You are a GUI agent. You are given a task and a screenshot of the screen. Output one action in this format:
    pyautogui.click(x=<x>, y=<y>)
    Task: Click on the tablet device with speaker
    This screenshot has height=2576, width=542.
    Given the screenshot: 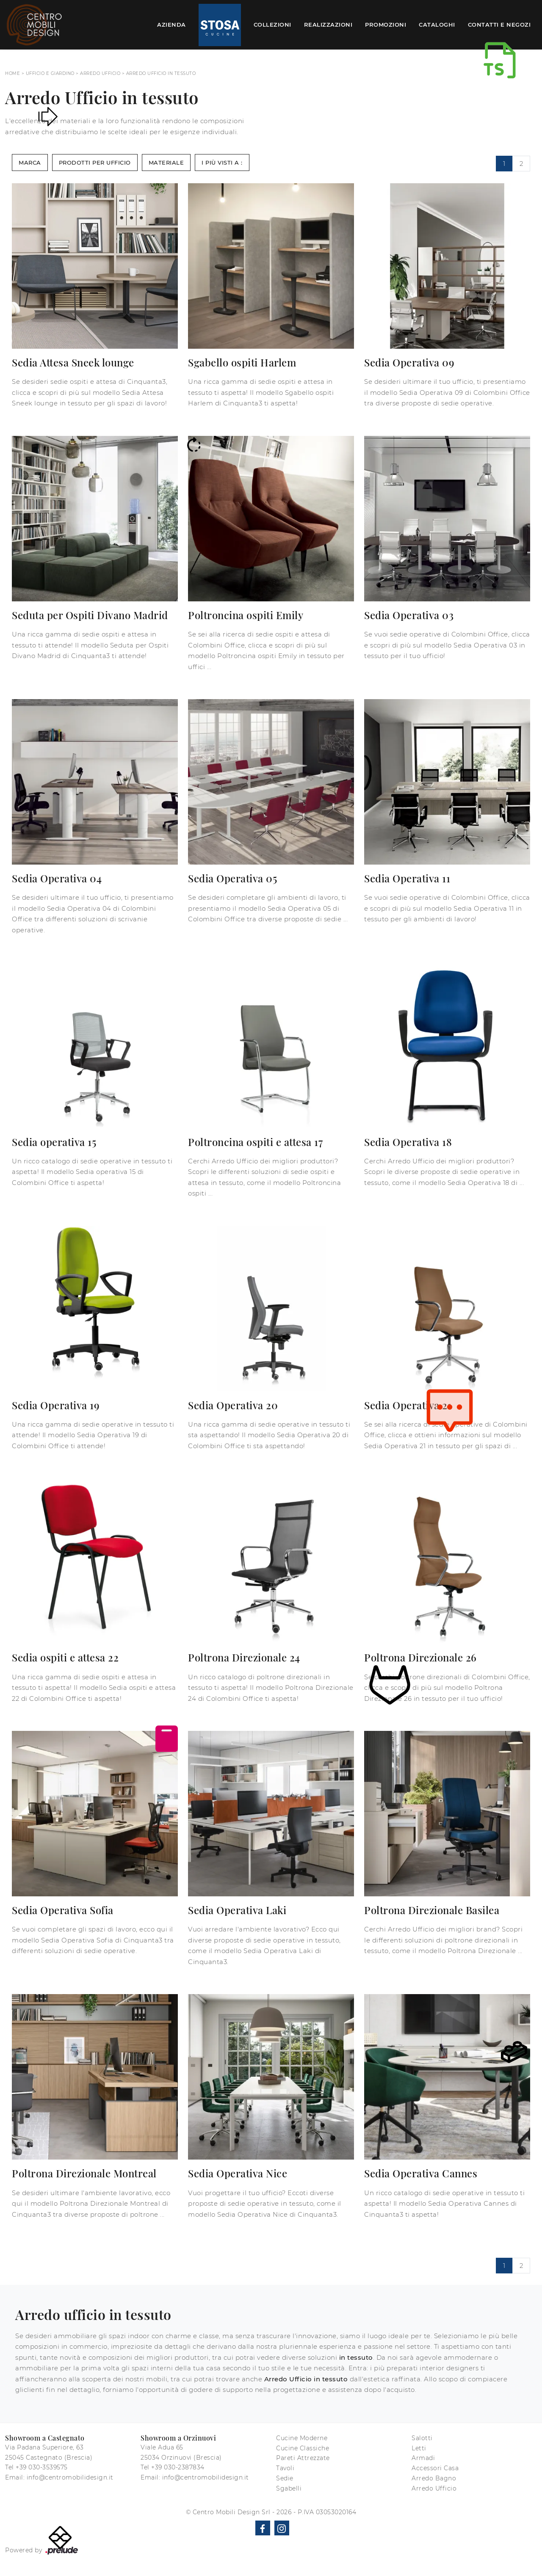 What is the action you would take?
    pyautogui.click(x=166, y=1738)
    